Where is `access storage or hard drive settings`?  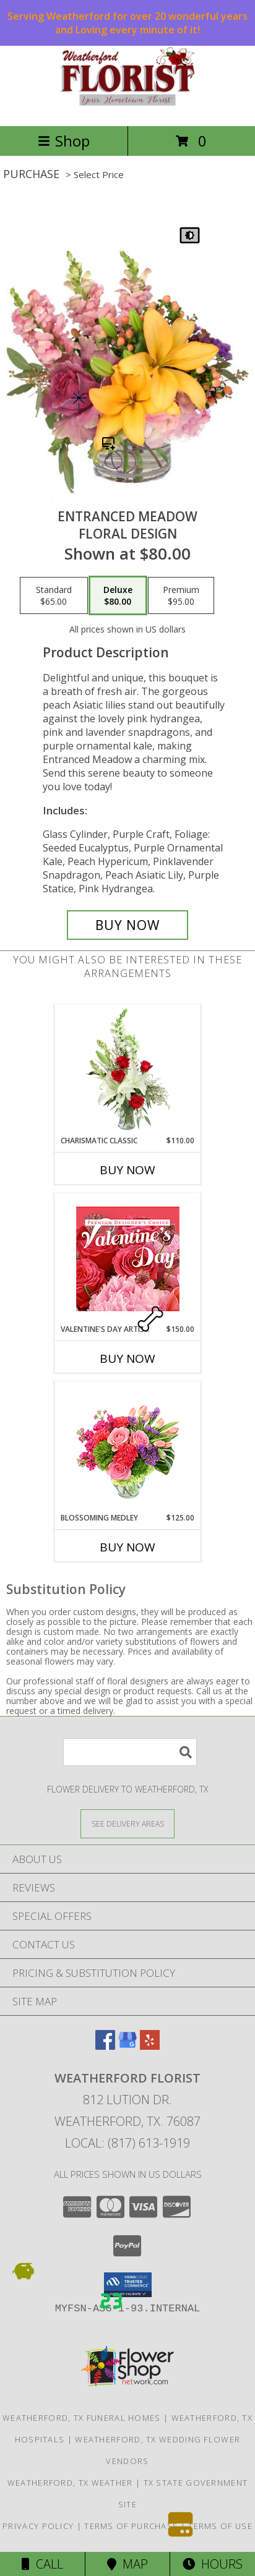 access storage or hard drive settings is located at coordinates (180, 2524).